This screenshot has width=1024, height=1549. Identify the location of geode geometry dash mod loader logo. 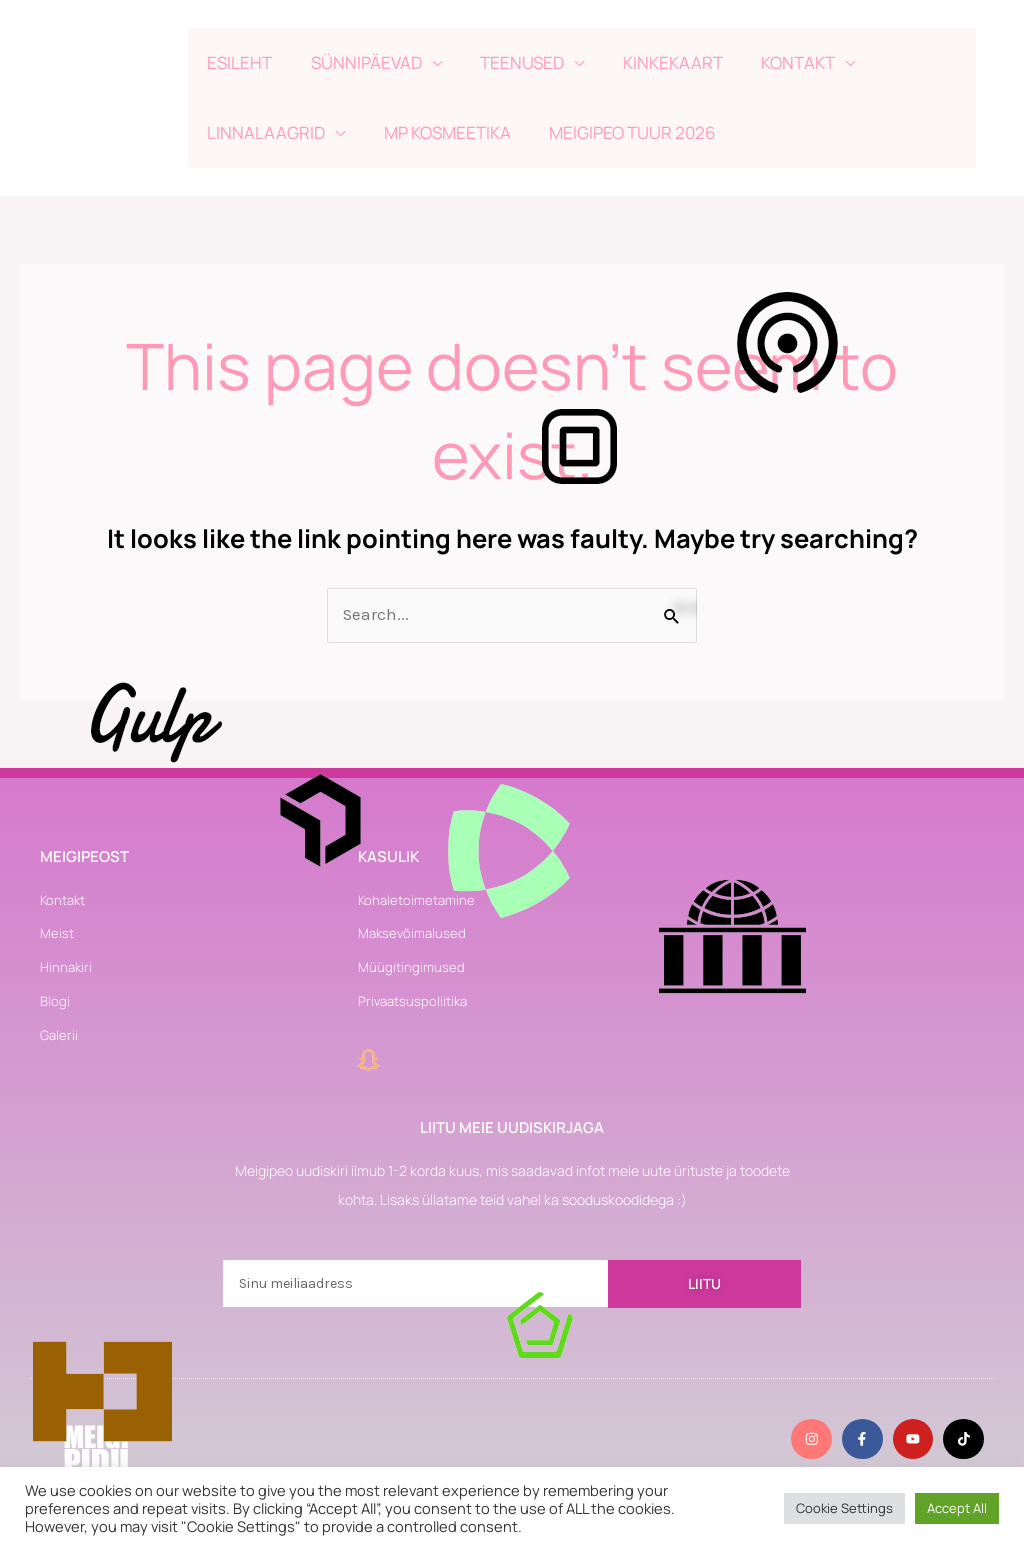
(540, 1325).